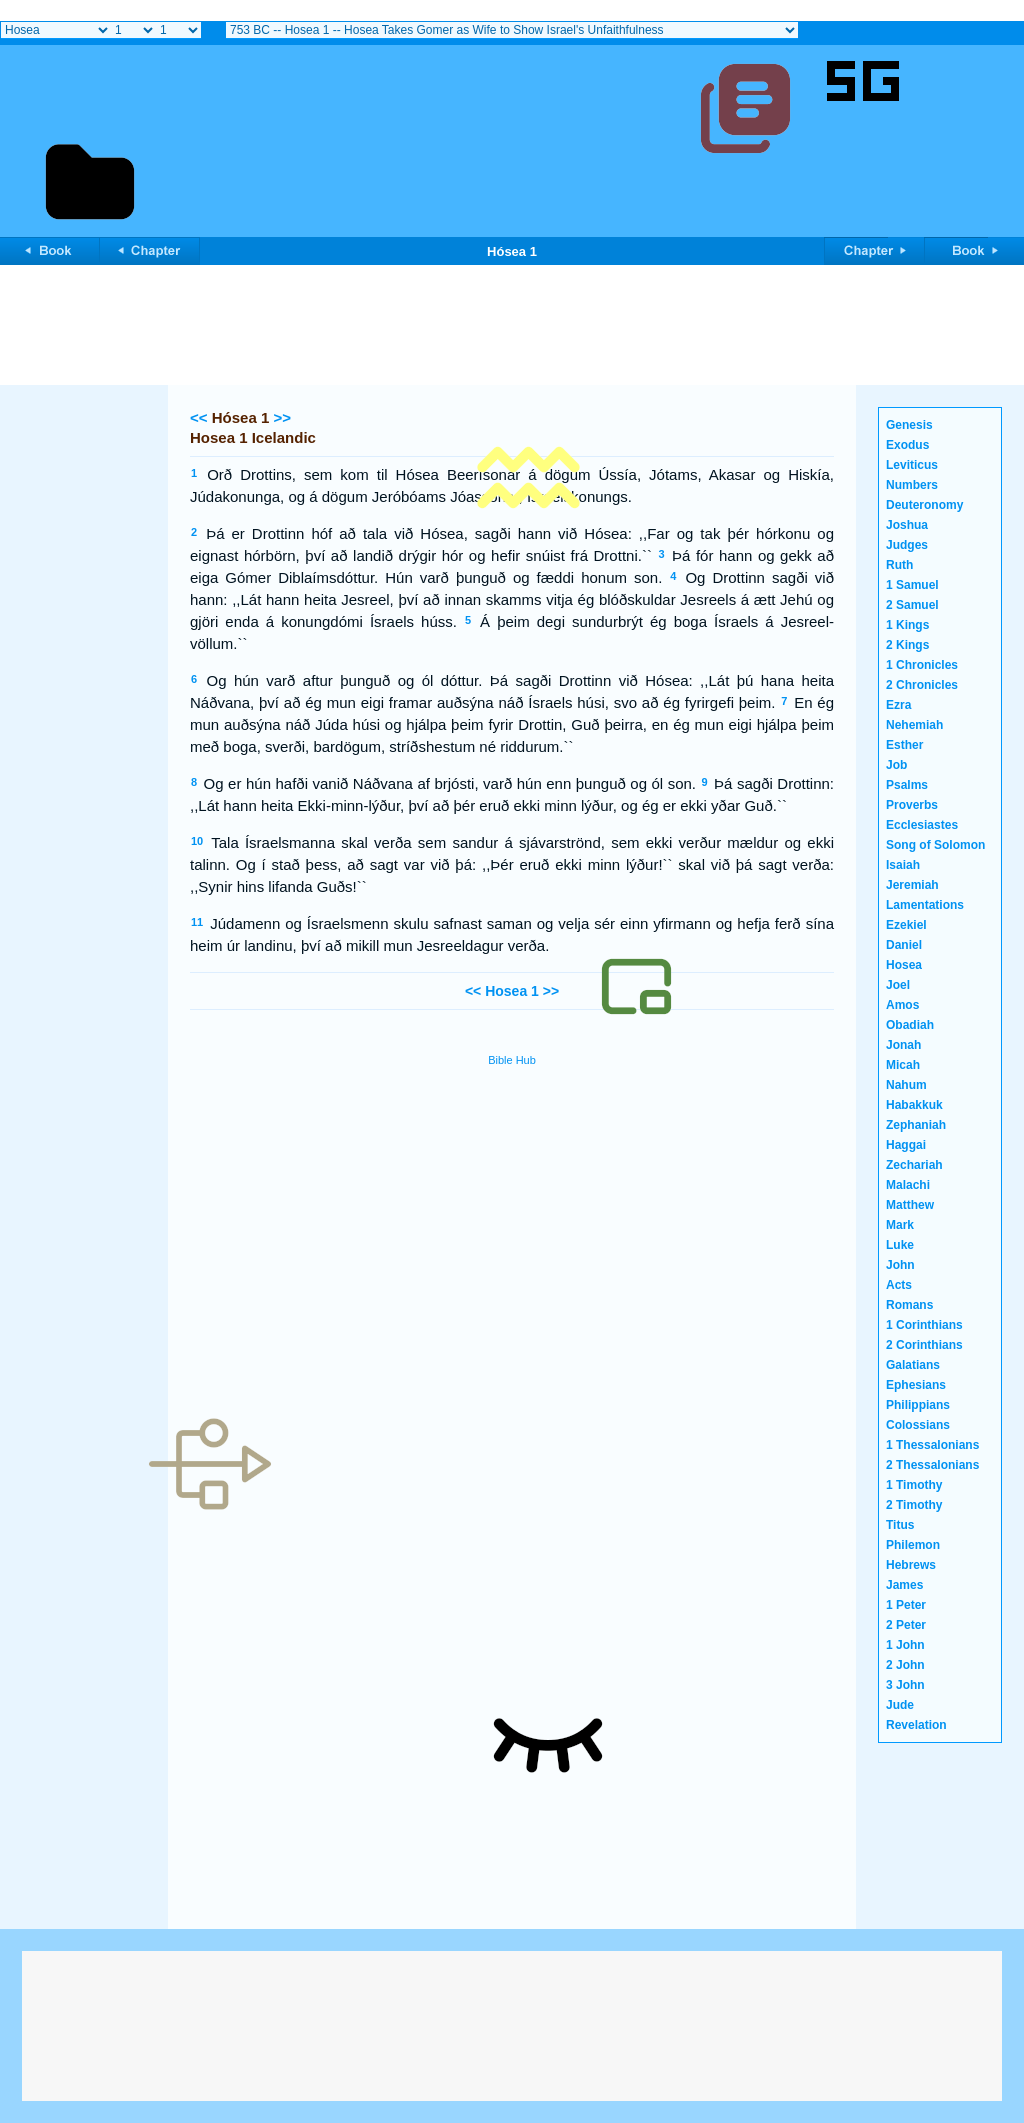 This screenshot has height=2123, width=1024. I want to click on hide password or sensitive content, so click(548, 1740).